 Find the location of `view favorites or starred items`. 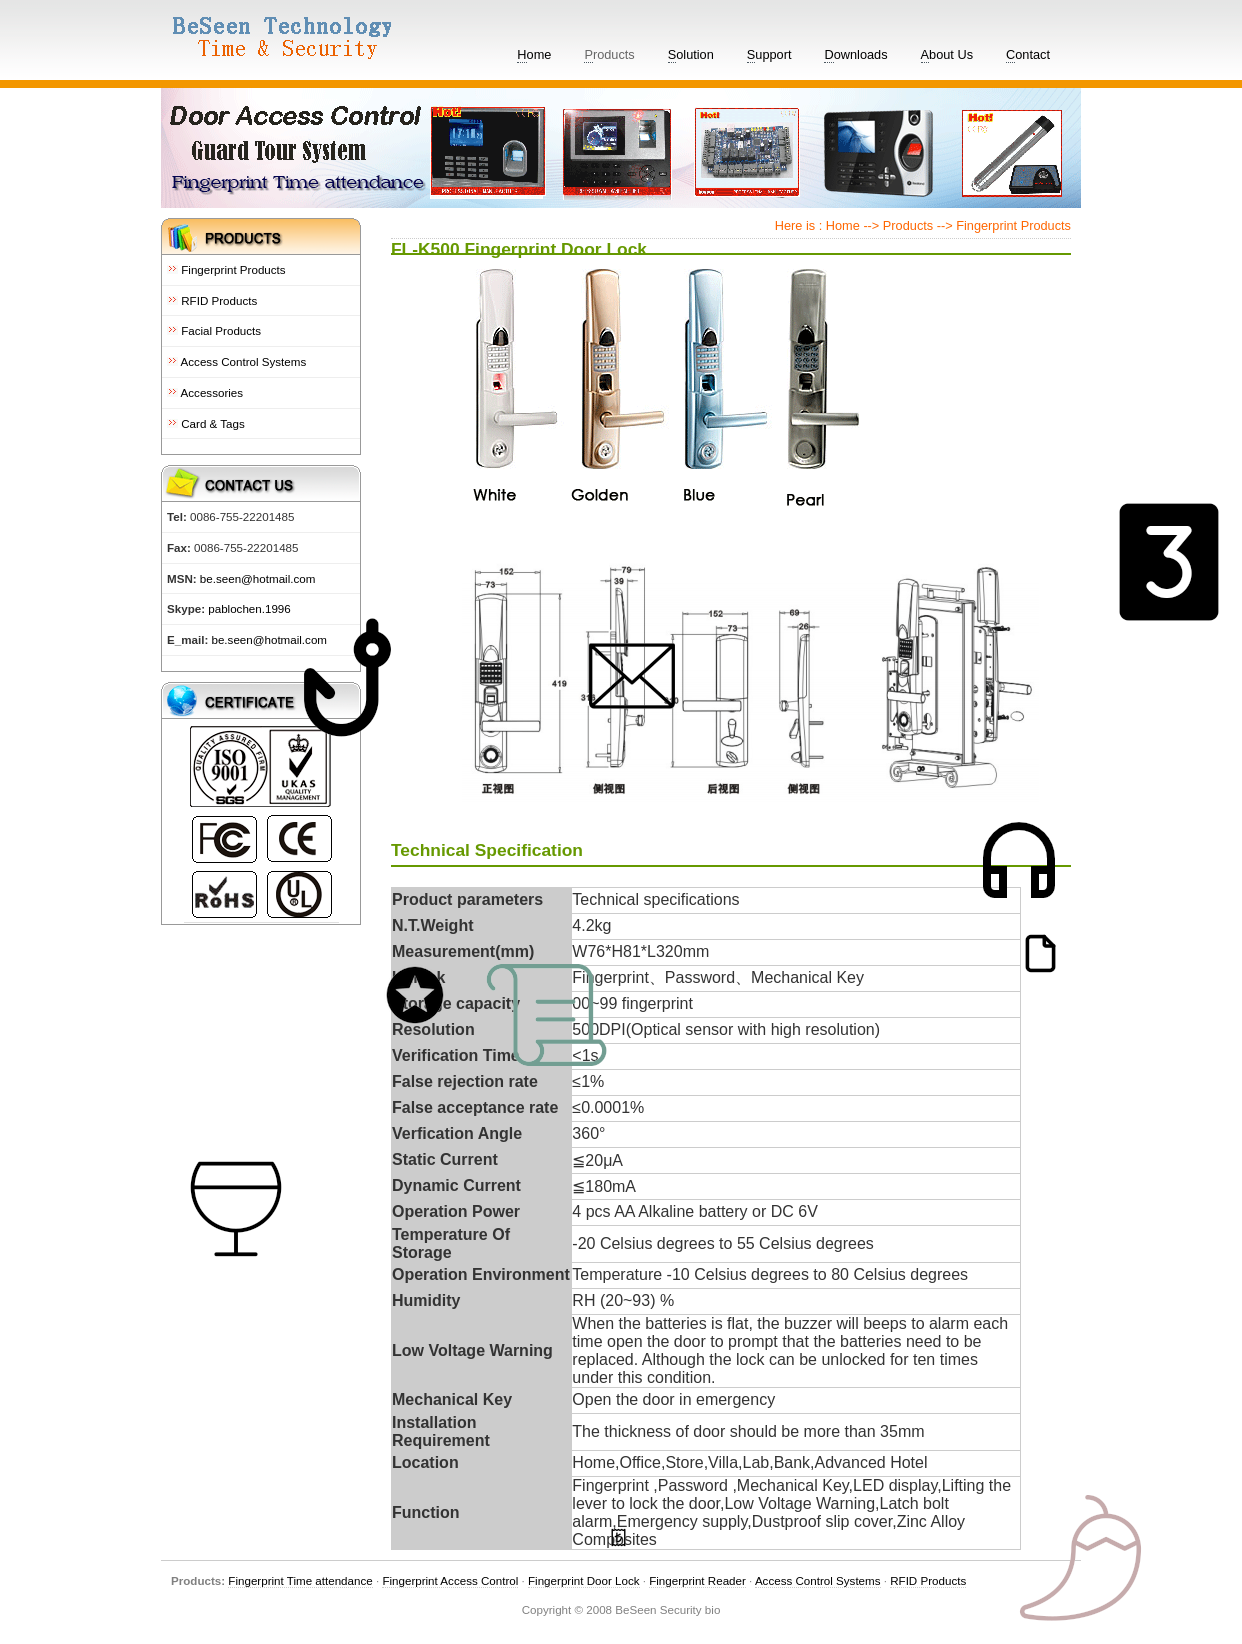

view favorites or starred items is located at coordinates (415, 995).